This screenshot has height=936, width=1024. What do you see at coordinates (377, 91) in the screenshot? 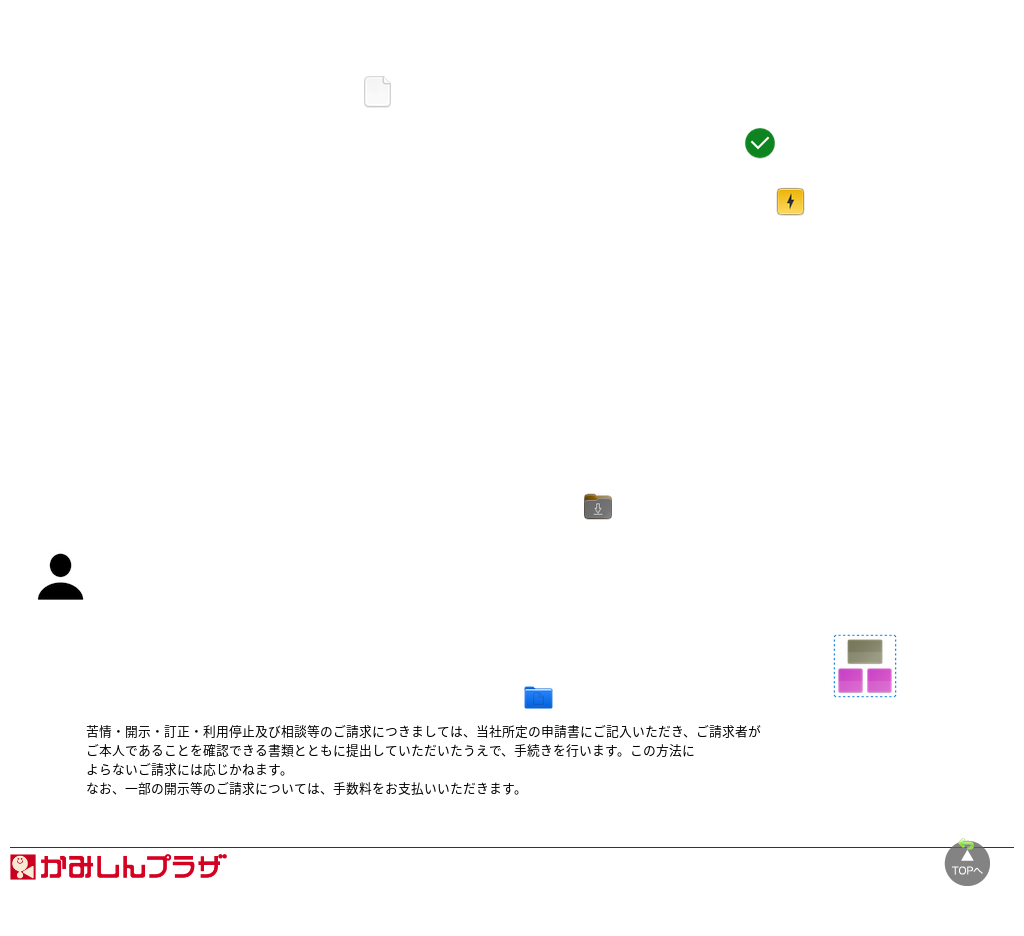
I see `indicates an empty or blank file` at bounding box center [377, 91].